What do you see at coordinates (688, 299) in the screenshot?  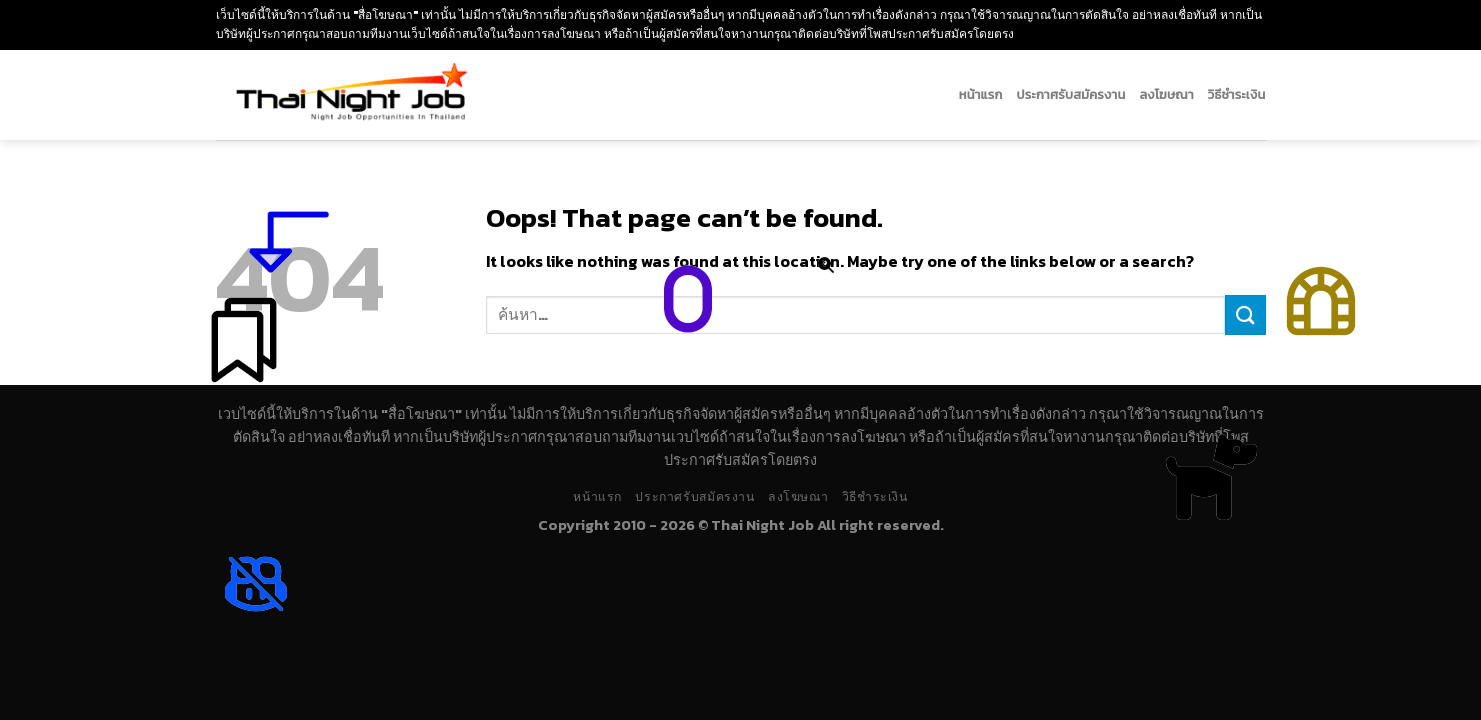 I see `indicates zero items or empty count` at bounding box center [688, 299].